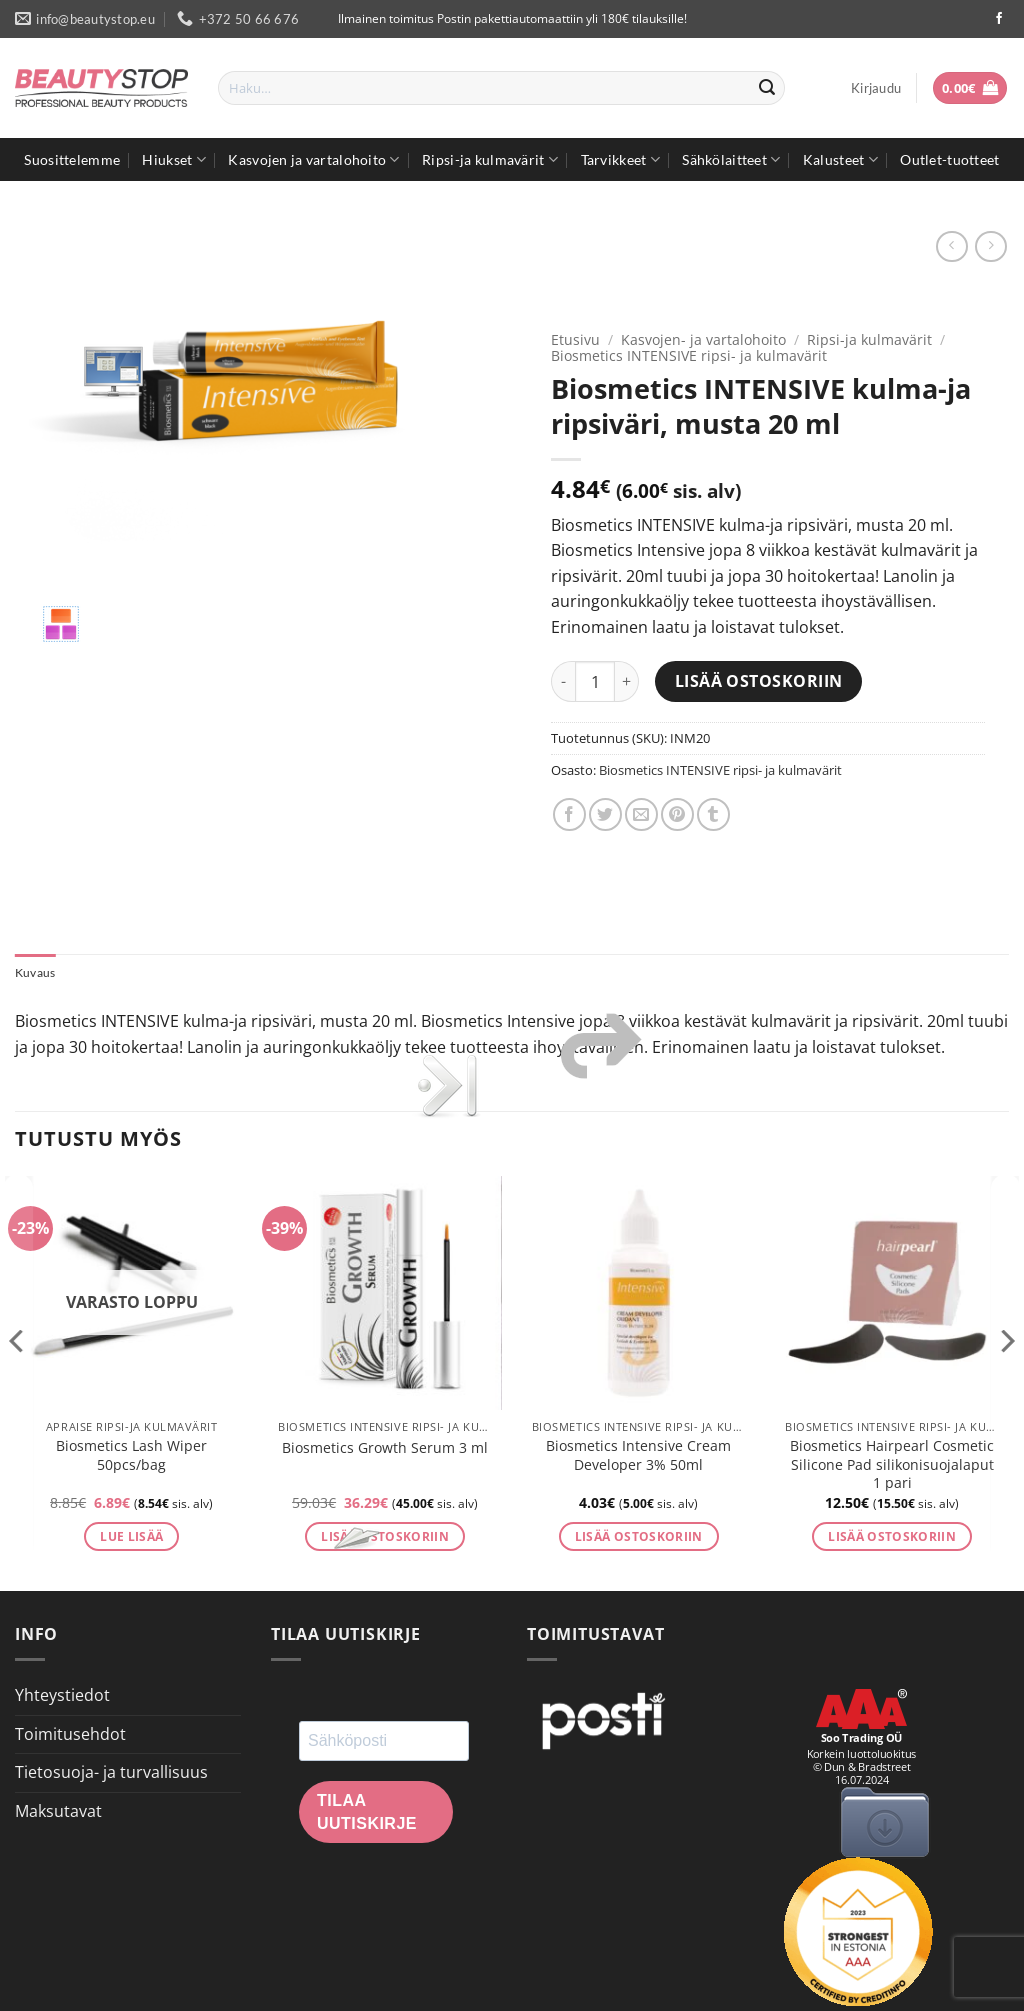  What do you see at coordinates (113, 372) in the screenshot?
I see `configure remote desktop settings` at bounding box center [113, 372].